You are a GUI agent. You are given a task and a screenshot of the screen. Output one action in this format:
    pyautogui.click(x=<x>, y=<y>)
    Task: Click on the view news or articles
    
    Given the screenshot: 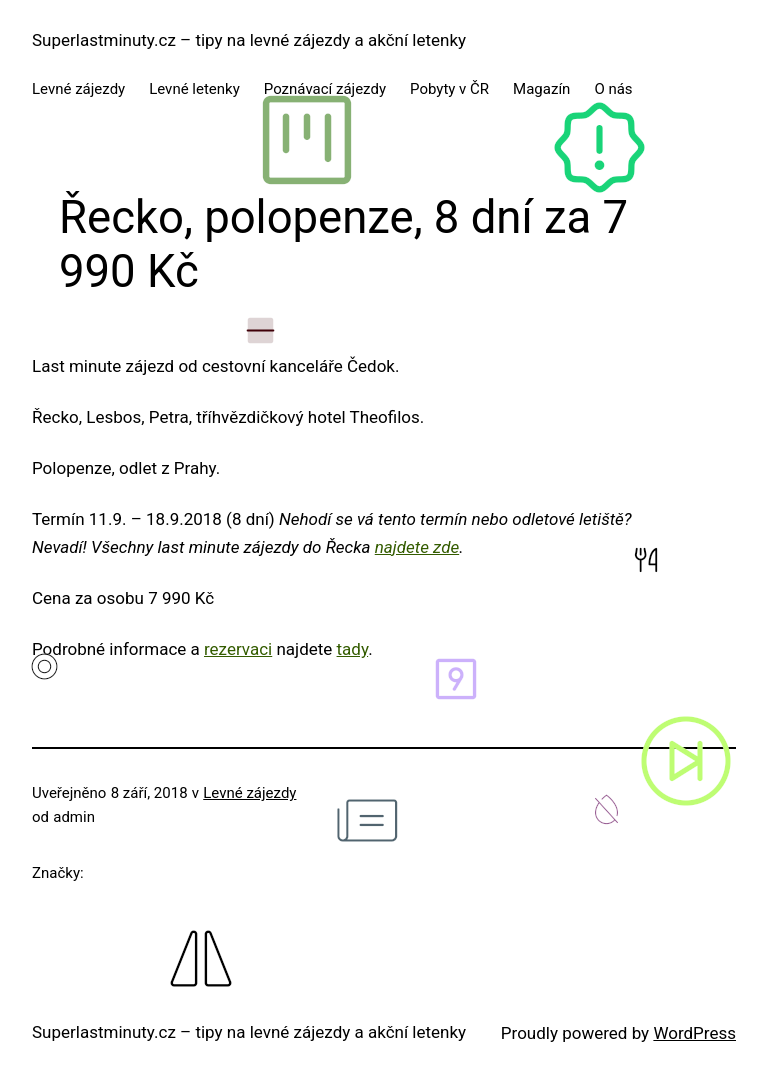 What is the action you would take?
    pyautogui.click(x=369, y=820)
    